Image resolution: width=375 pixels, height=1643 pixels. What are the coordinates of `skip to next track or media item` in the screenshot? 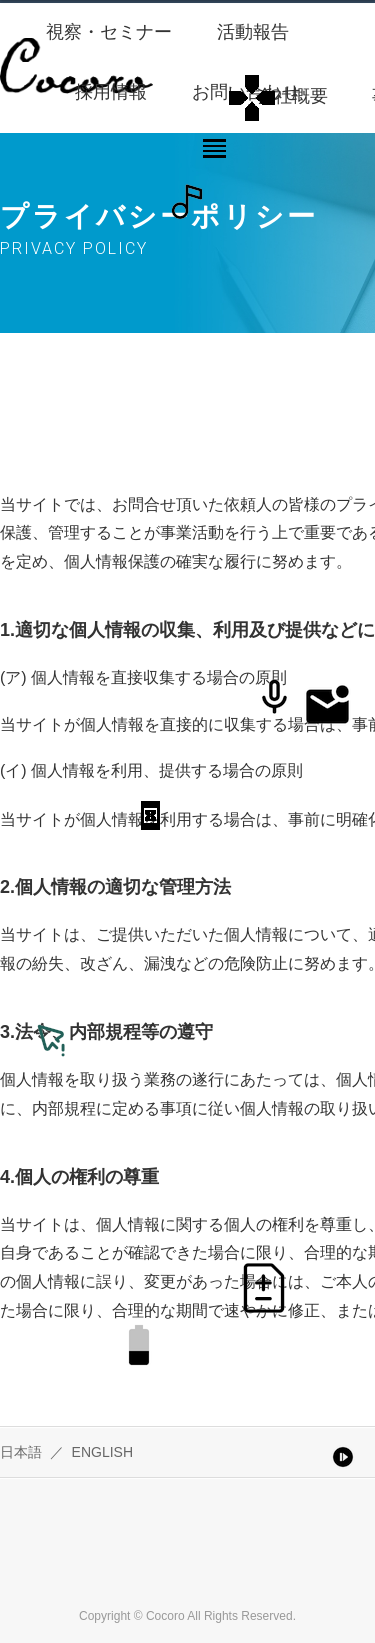 It's located at (343, 1457).